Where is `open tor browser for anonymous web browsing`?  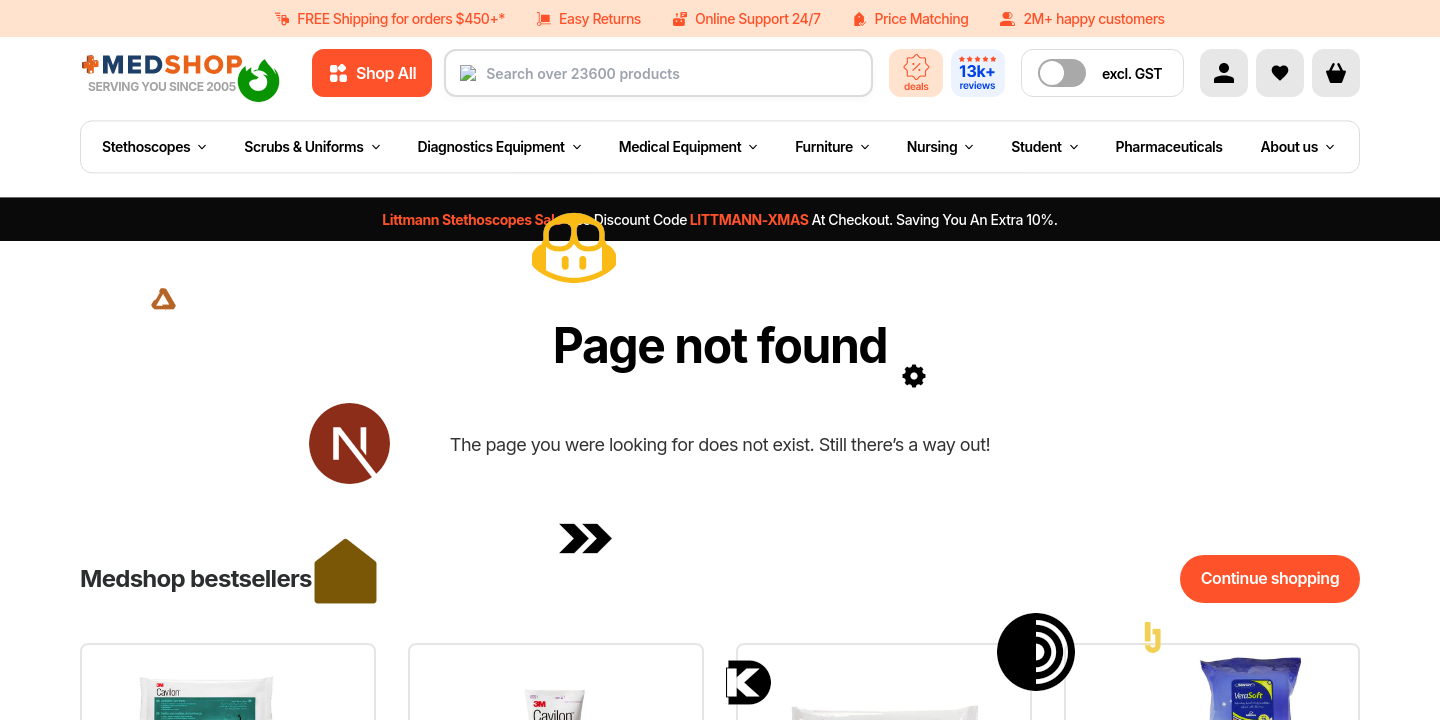
open tor browser for anonymous web browsing is located at coordinates (1036, 652).